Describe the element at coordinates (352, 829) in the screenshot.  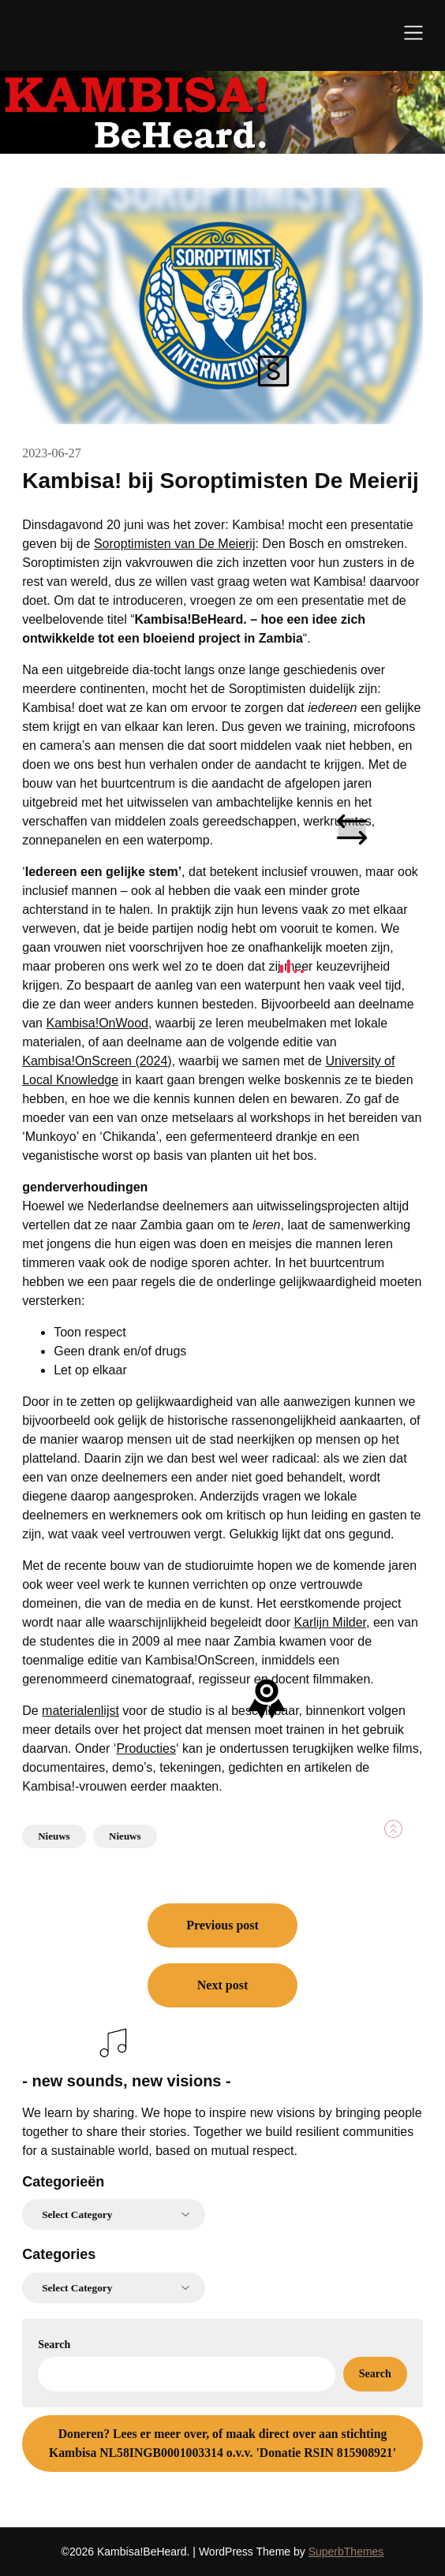
I see `swap or exchange items` at that location.